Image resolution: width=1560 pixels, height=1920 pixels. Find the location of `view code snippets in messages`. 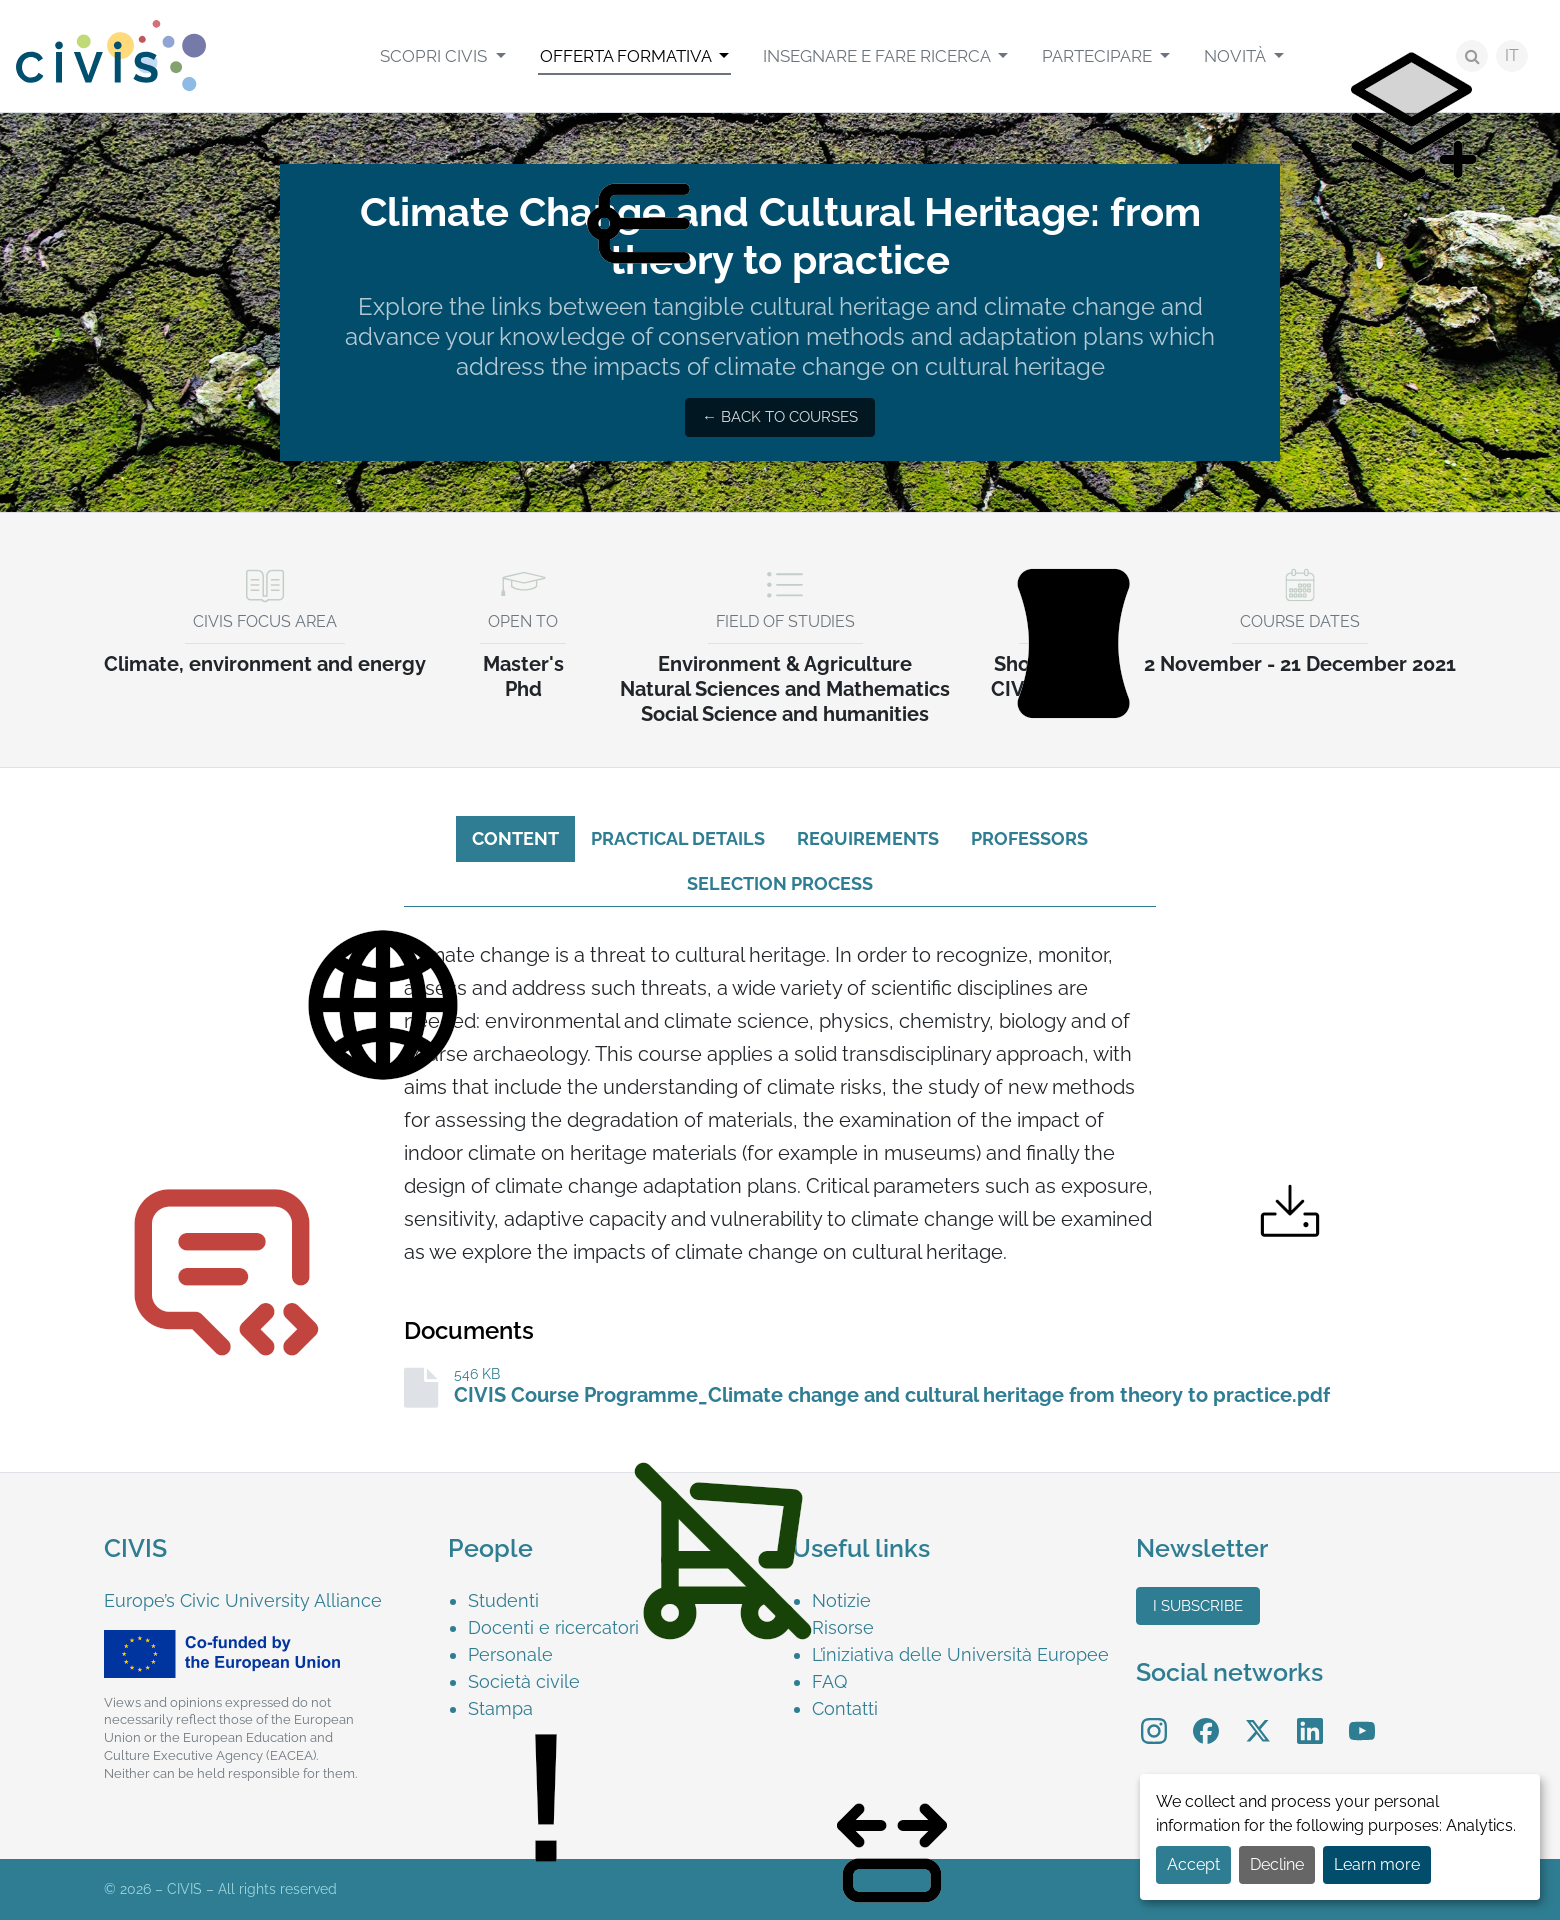

view code snippets in messages is located at coordinates (222, 1268).